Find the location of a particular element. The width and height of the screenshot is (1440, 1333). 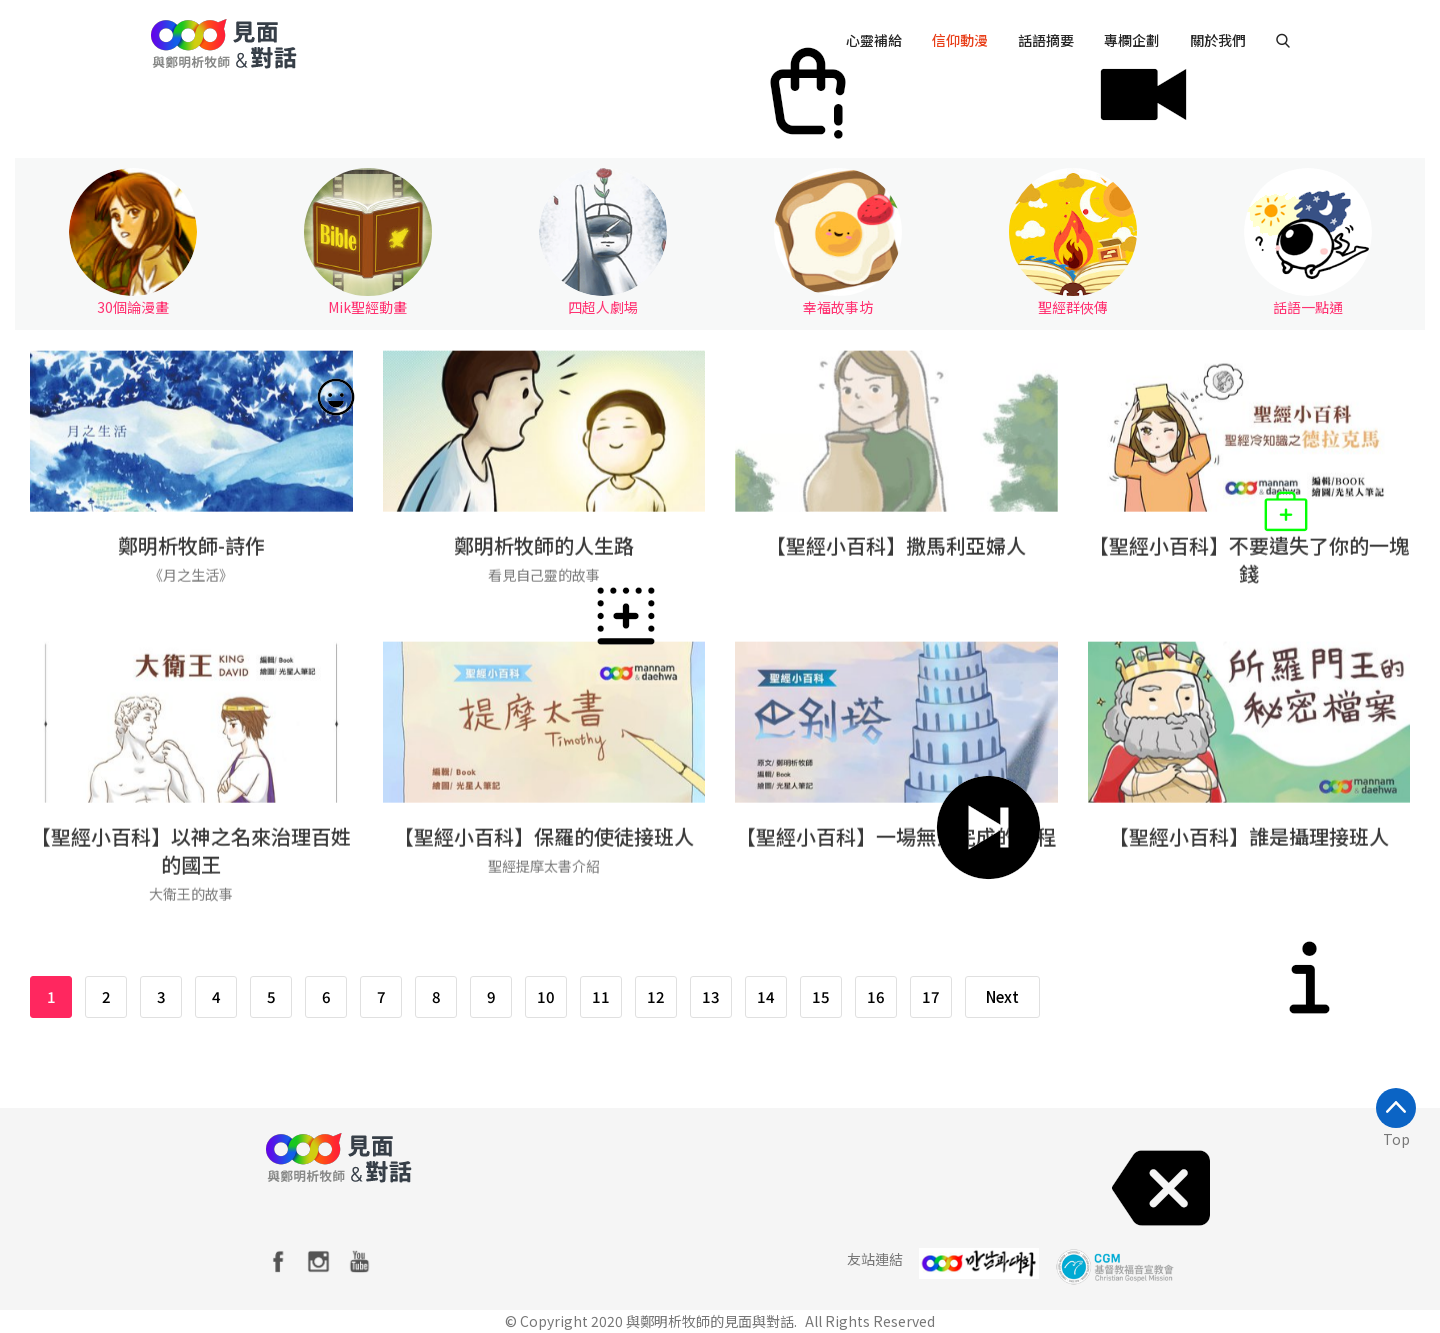

view more information or details is located at coordinates (1309, 977).